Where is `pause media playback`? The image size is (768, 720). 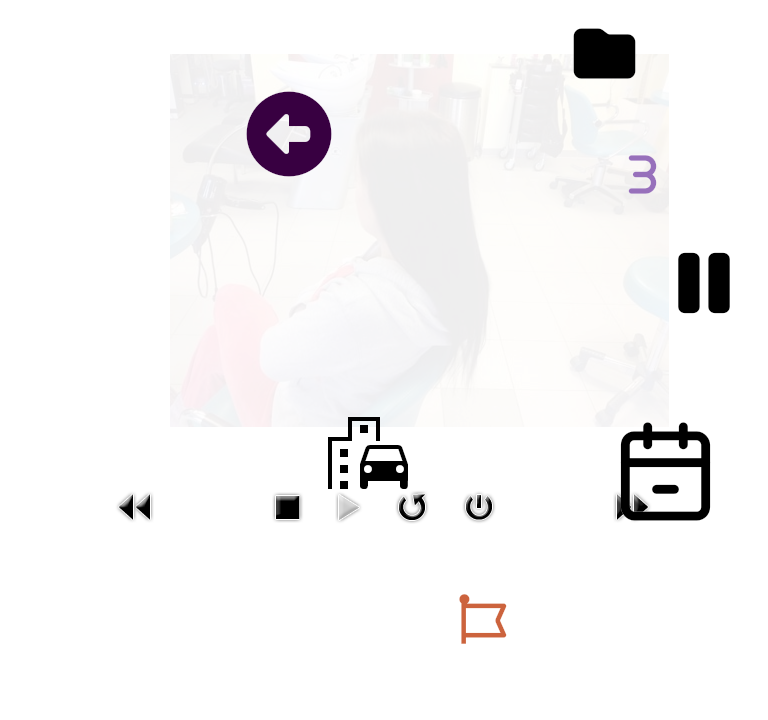 pause media playback is located at coordinates (704, 283).